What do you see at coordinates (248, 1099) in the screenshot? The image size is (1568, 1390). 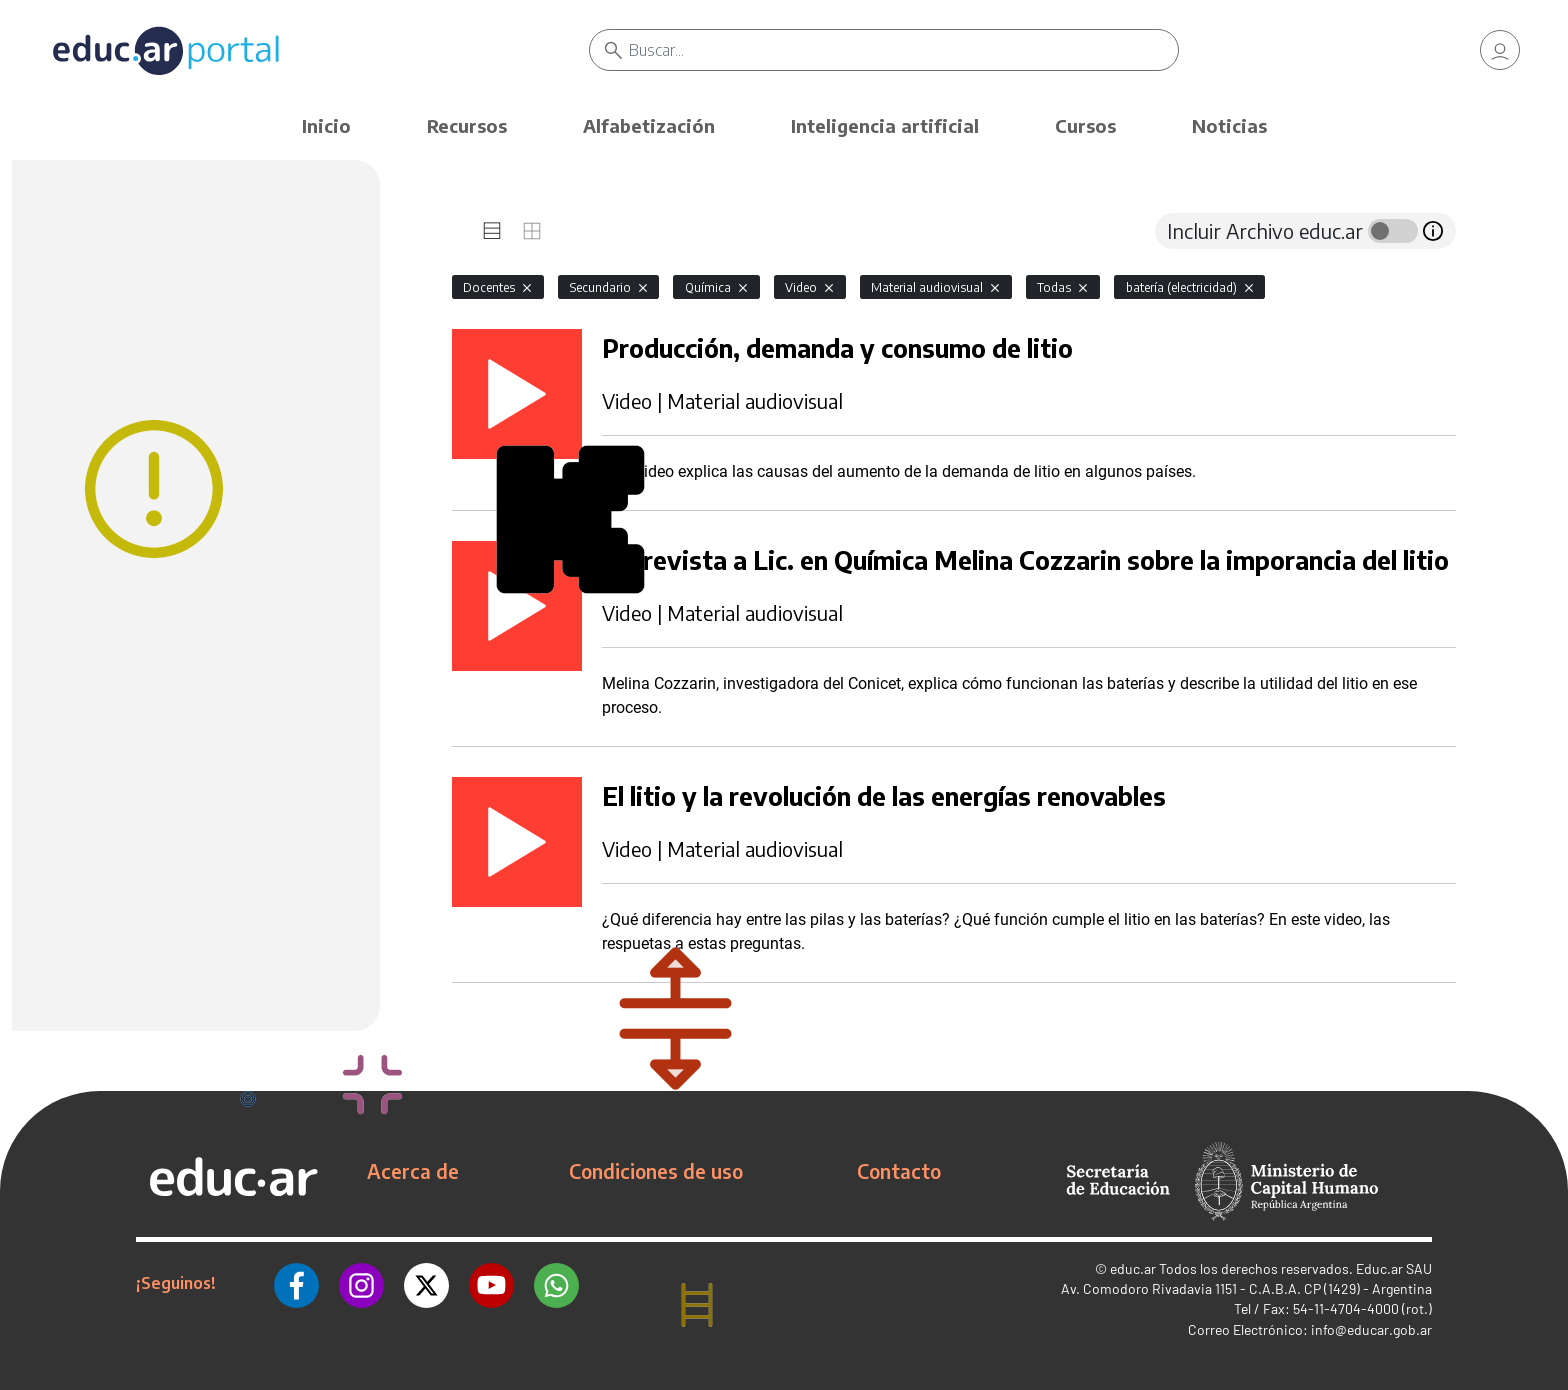 I see `selected radio button option` at bounding box center [248, 1099].